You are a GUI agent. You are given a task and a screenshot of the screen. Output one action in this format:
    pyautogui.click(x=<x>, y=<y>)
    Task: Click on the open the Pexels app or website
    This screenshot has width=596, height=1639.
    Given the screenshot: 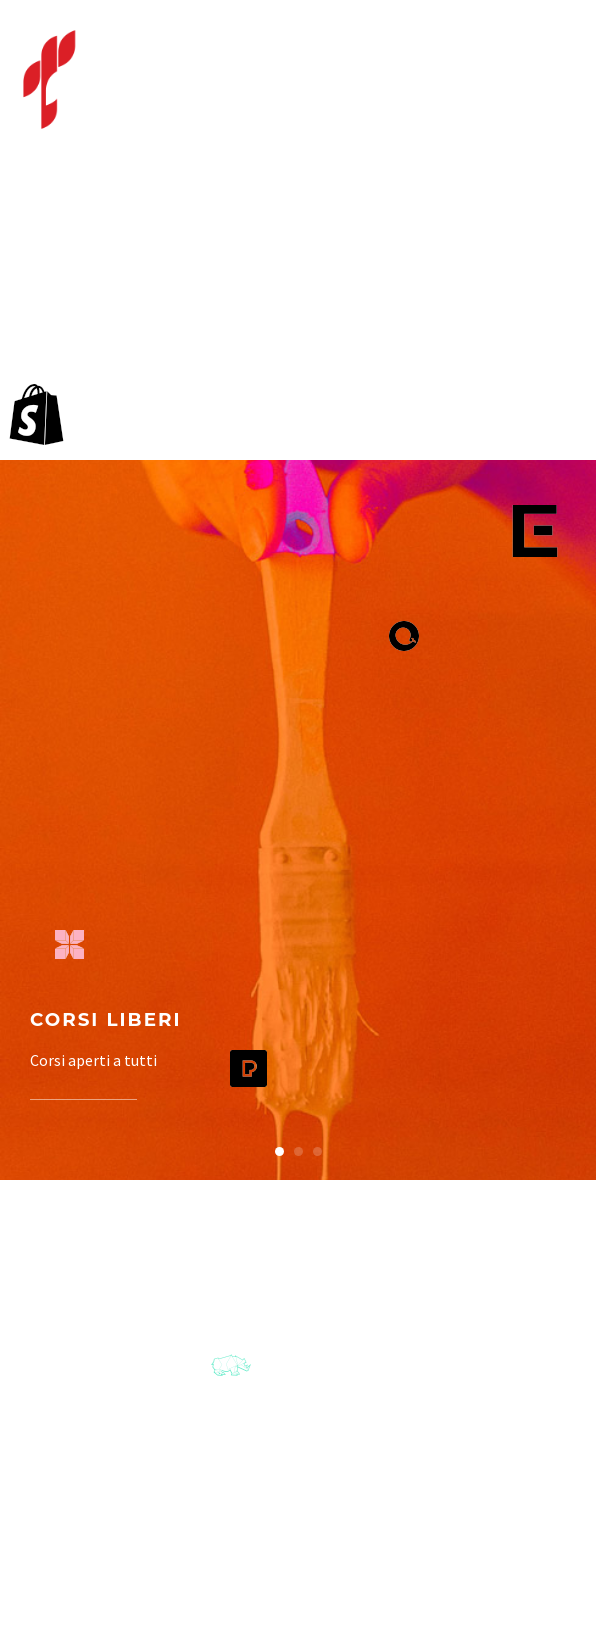 What is the action you would take?
    pyautogui.click(x=248, y=1068)
    